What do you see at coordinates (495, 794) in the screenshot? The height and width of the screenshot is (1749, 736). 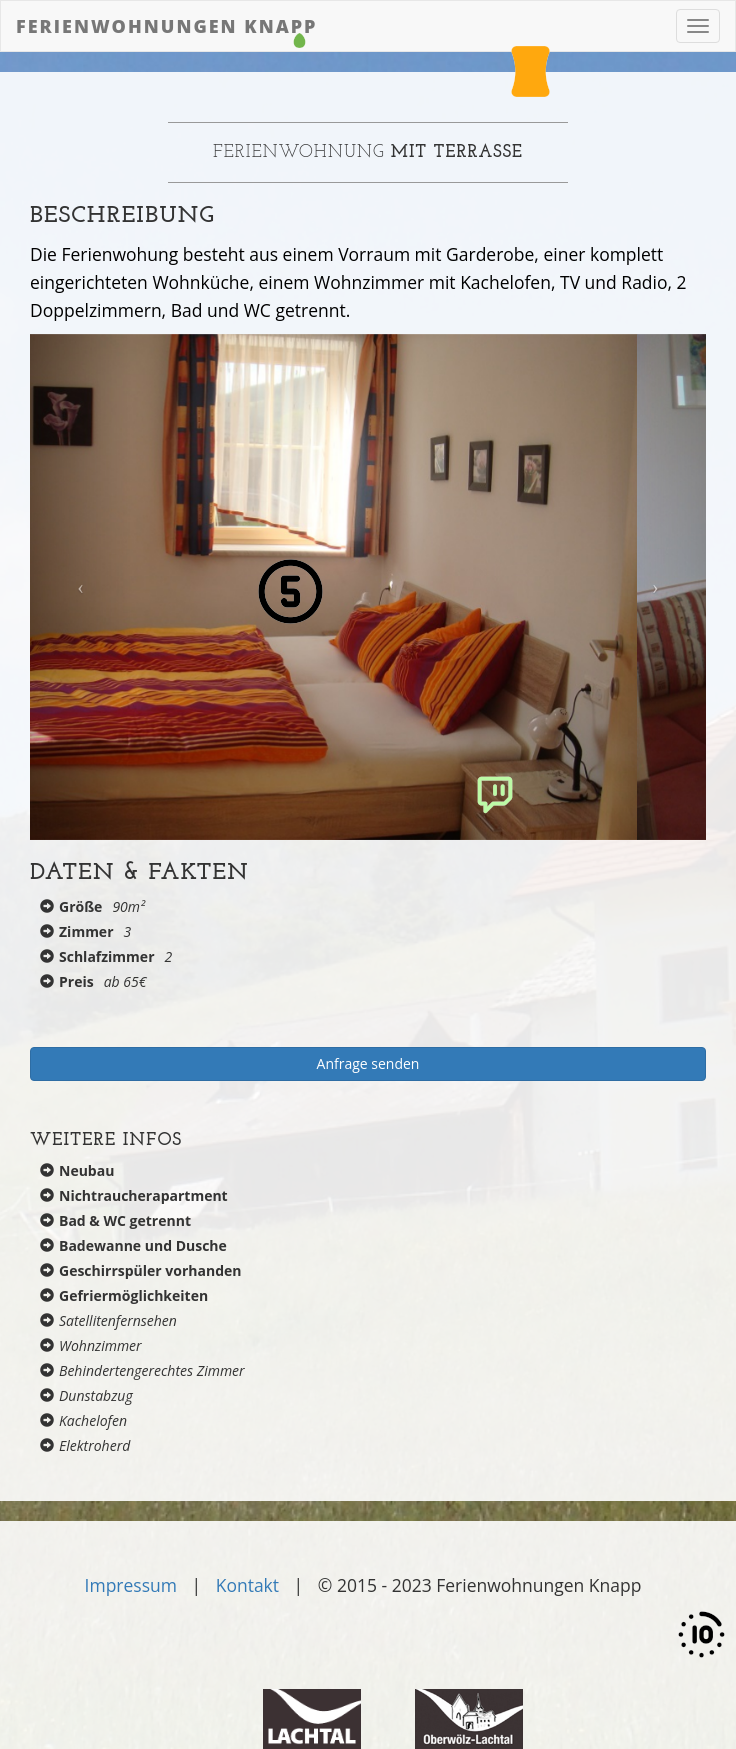 I see `open twitch app or website` at bounding box center [495, 794].